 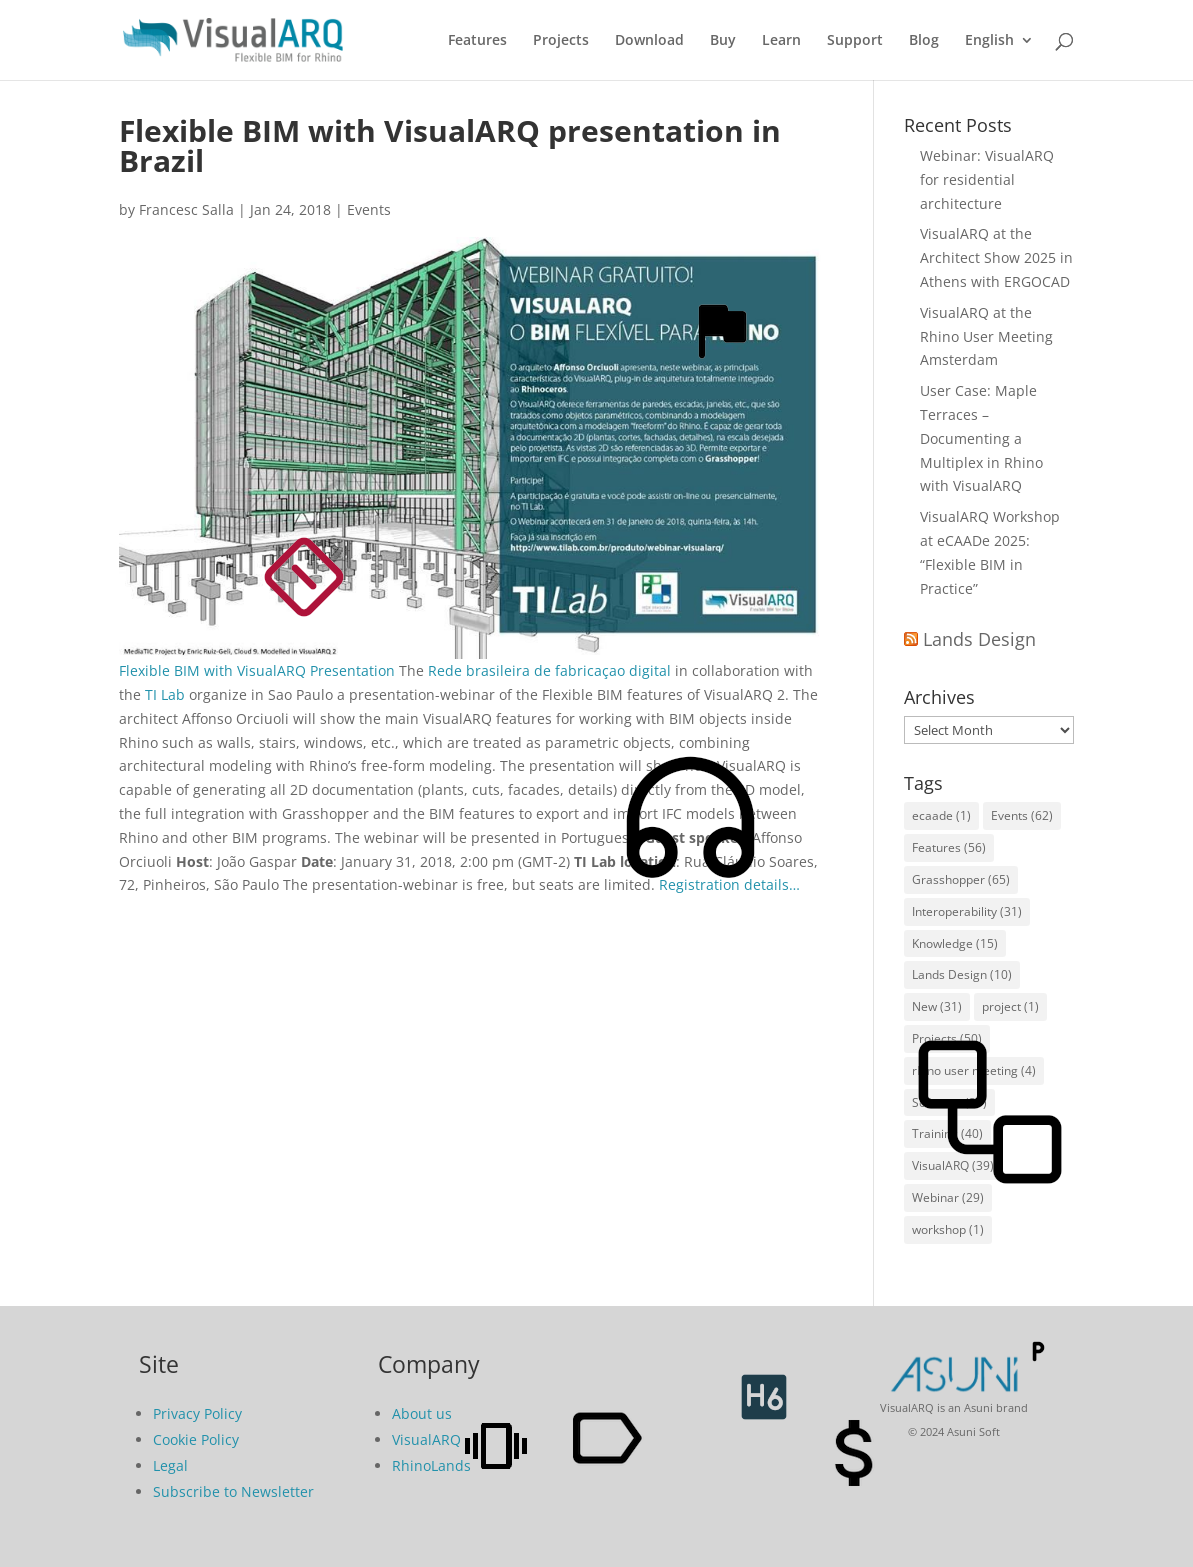 I want to click on indicates parking availability or location, so click(x=1038, y=1351).